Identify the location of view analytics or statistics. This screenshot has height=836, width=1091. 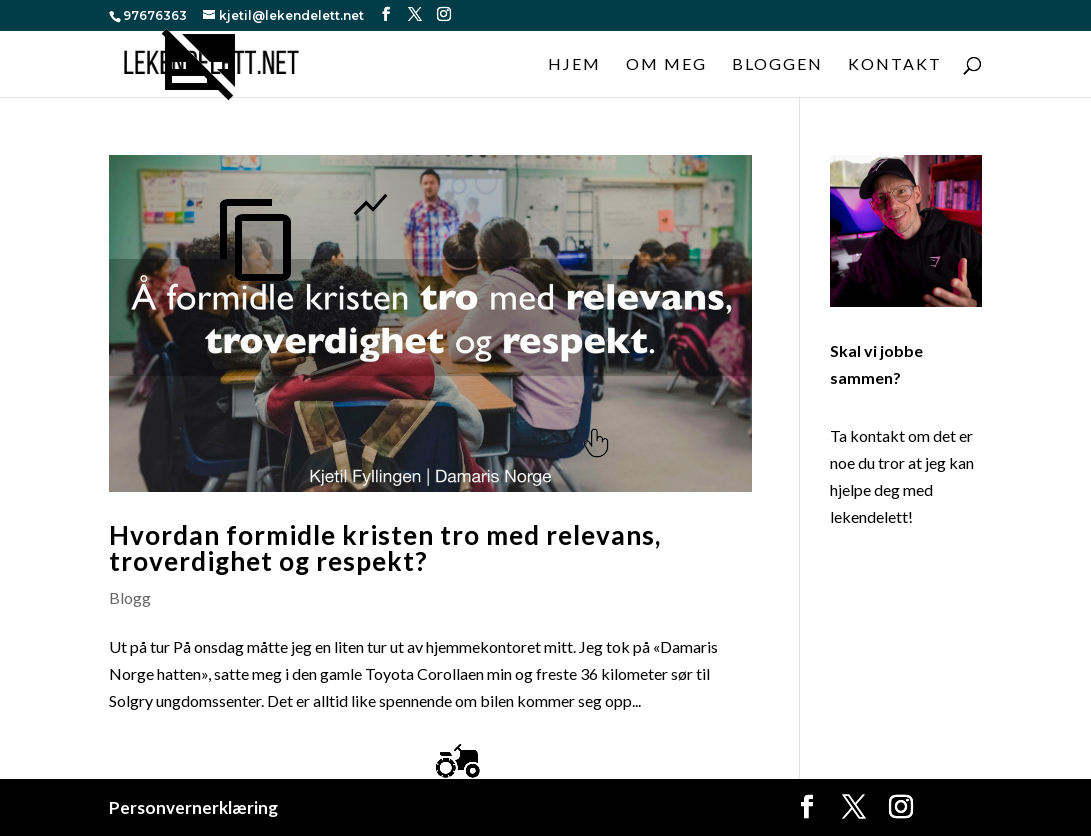
(370, 204).